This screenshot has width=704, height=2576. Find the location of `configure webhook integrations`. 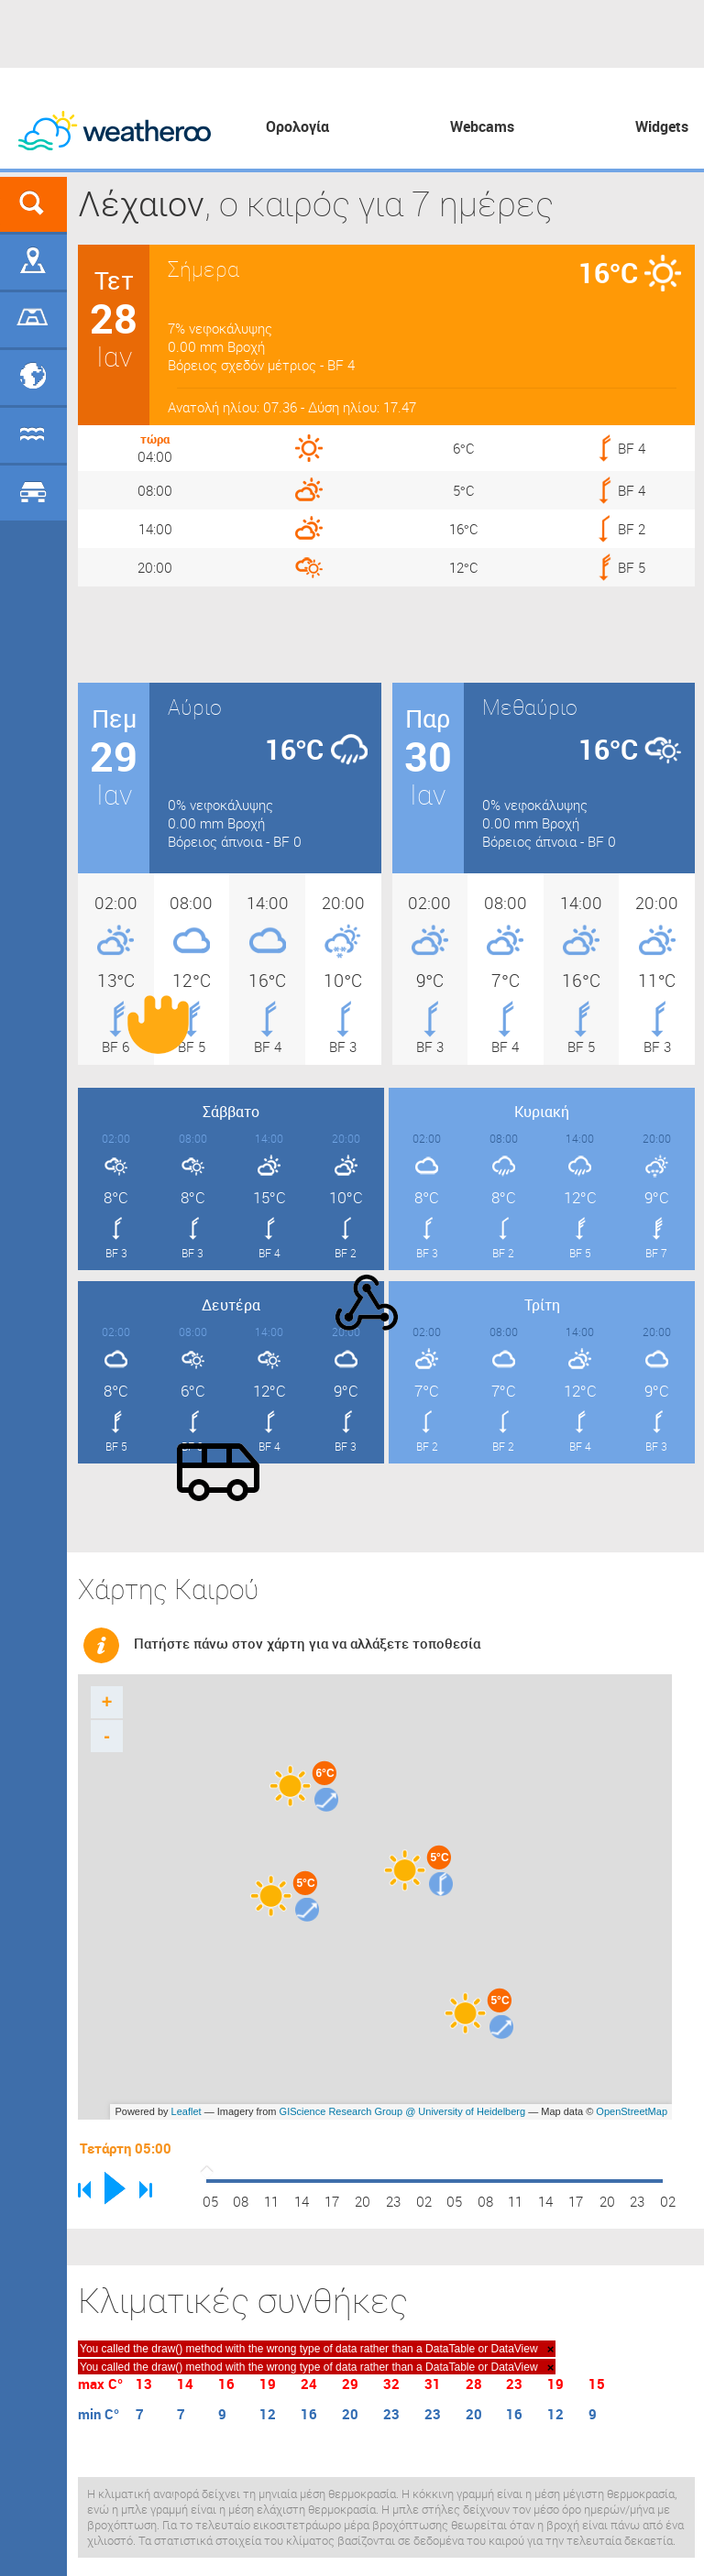

configure webhook integrations is located at coordinates (367, 1306).